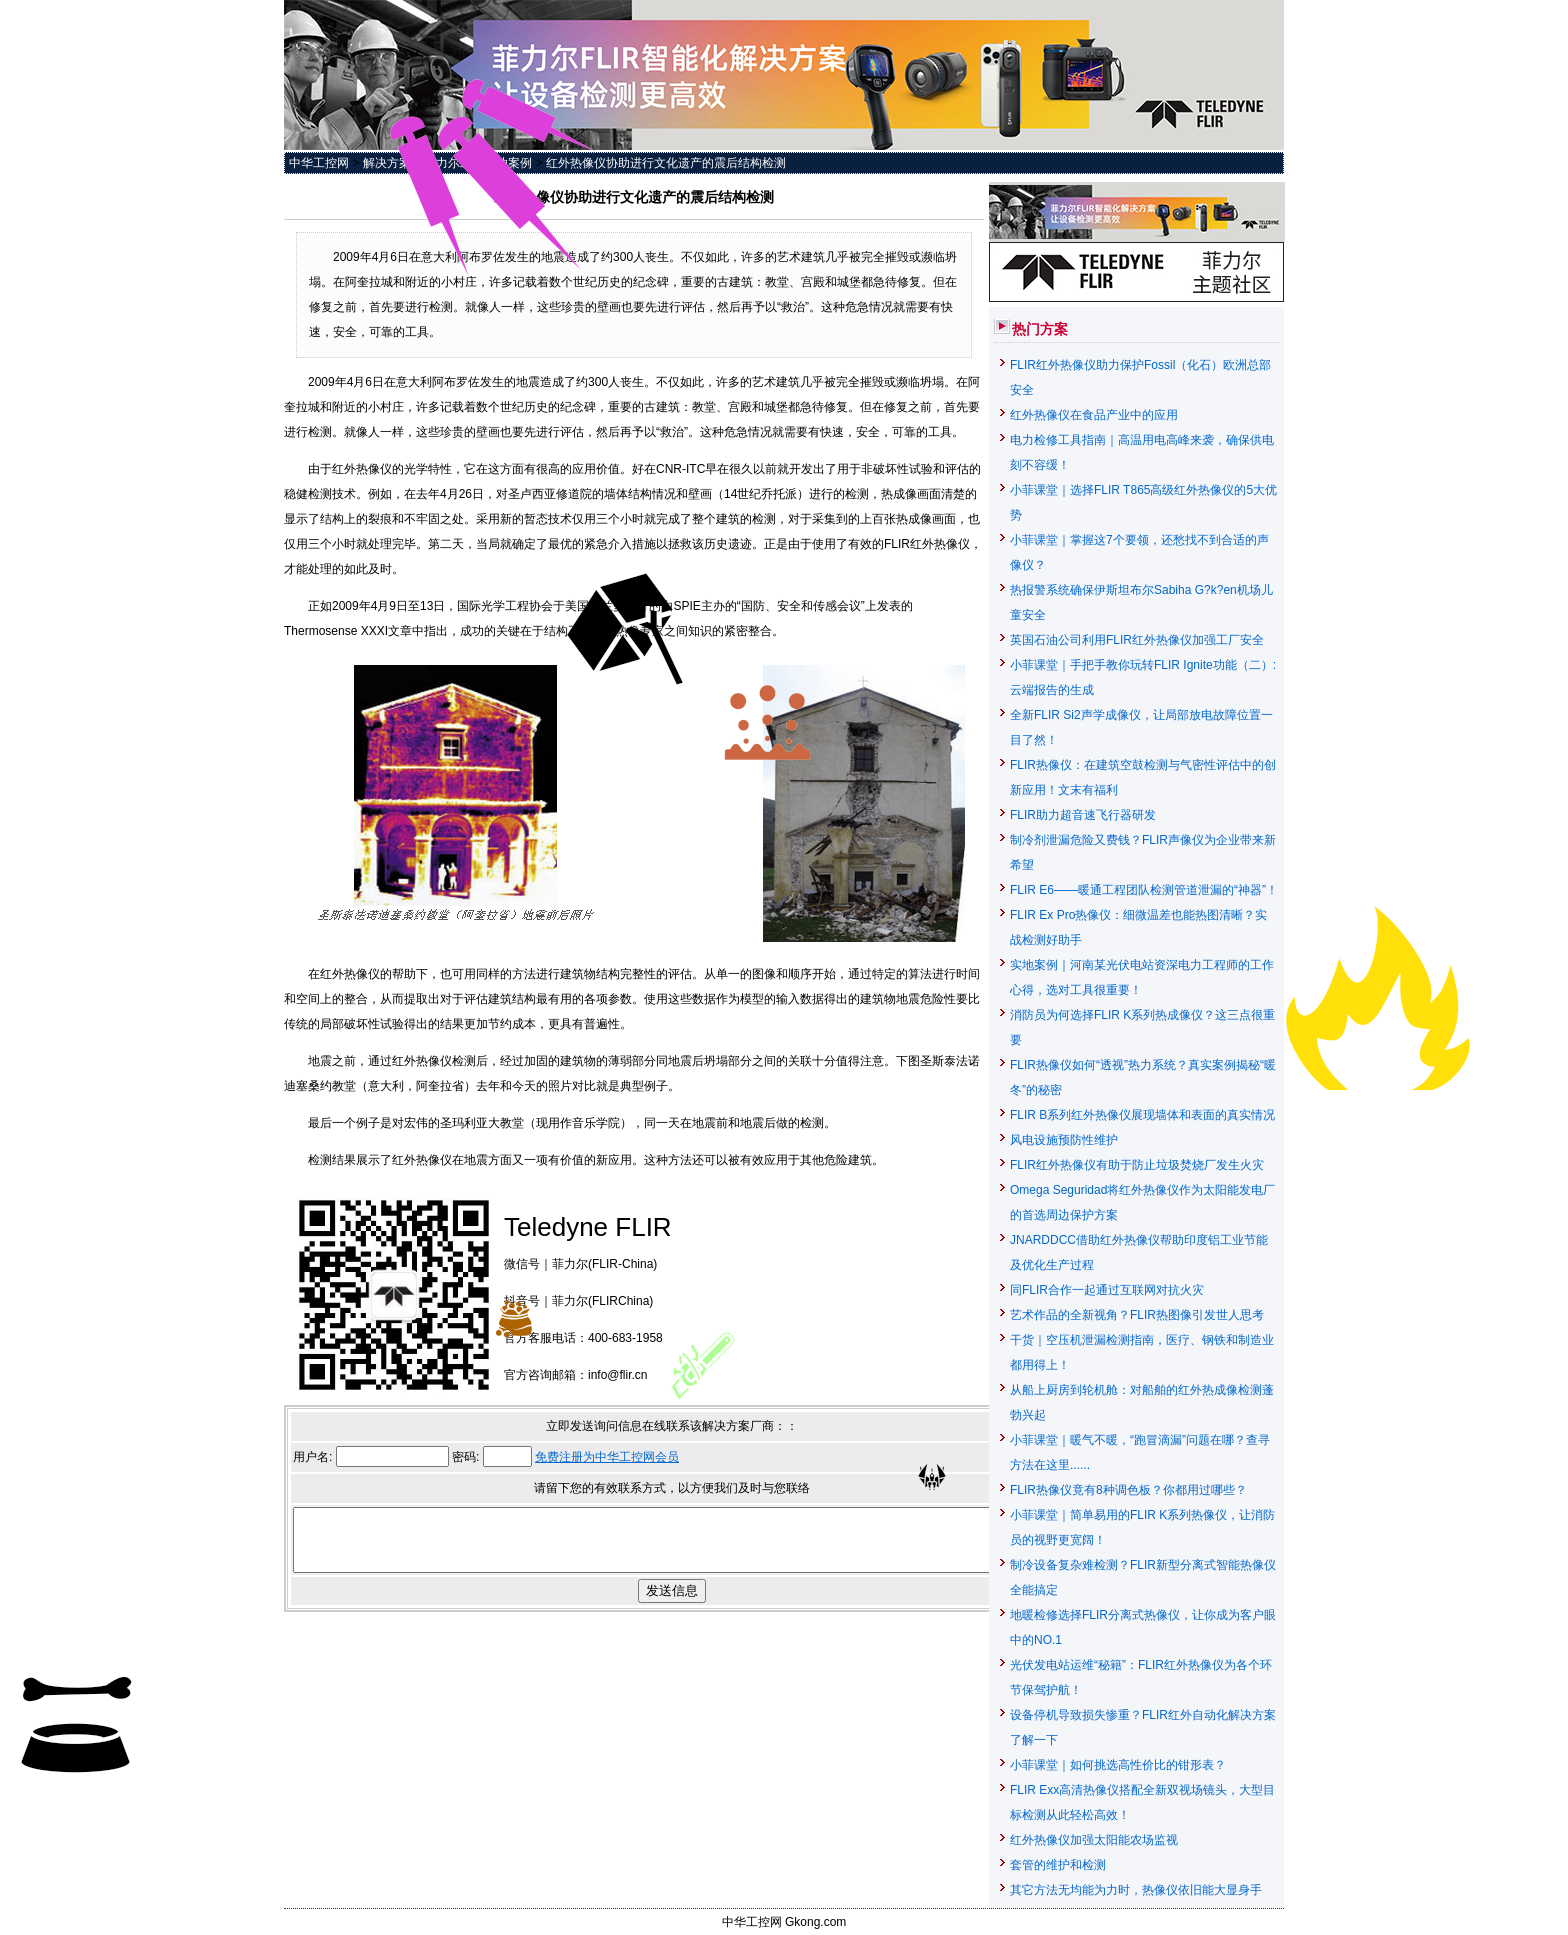 The width and height of the screenshot is (1568, 1935). I want to click on set or place a trap in-game, so click(625, 629).